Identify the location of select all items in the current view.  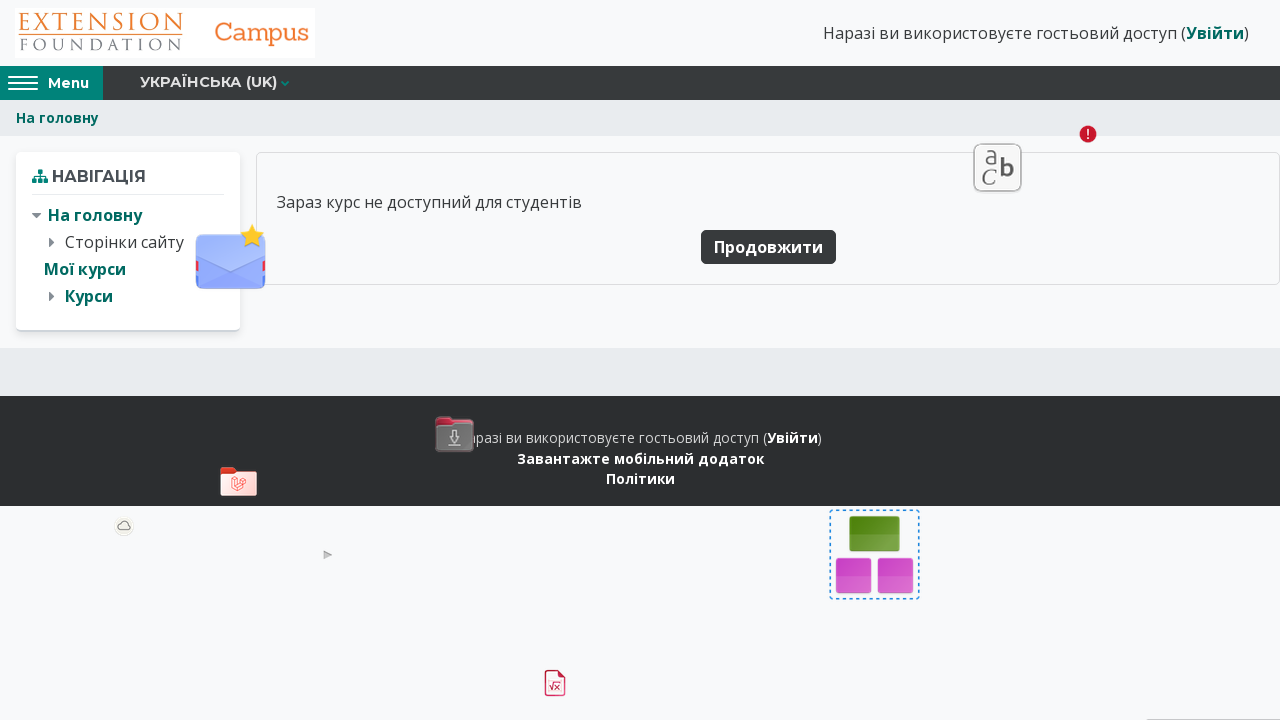
(874, 554).